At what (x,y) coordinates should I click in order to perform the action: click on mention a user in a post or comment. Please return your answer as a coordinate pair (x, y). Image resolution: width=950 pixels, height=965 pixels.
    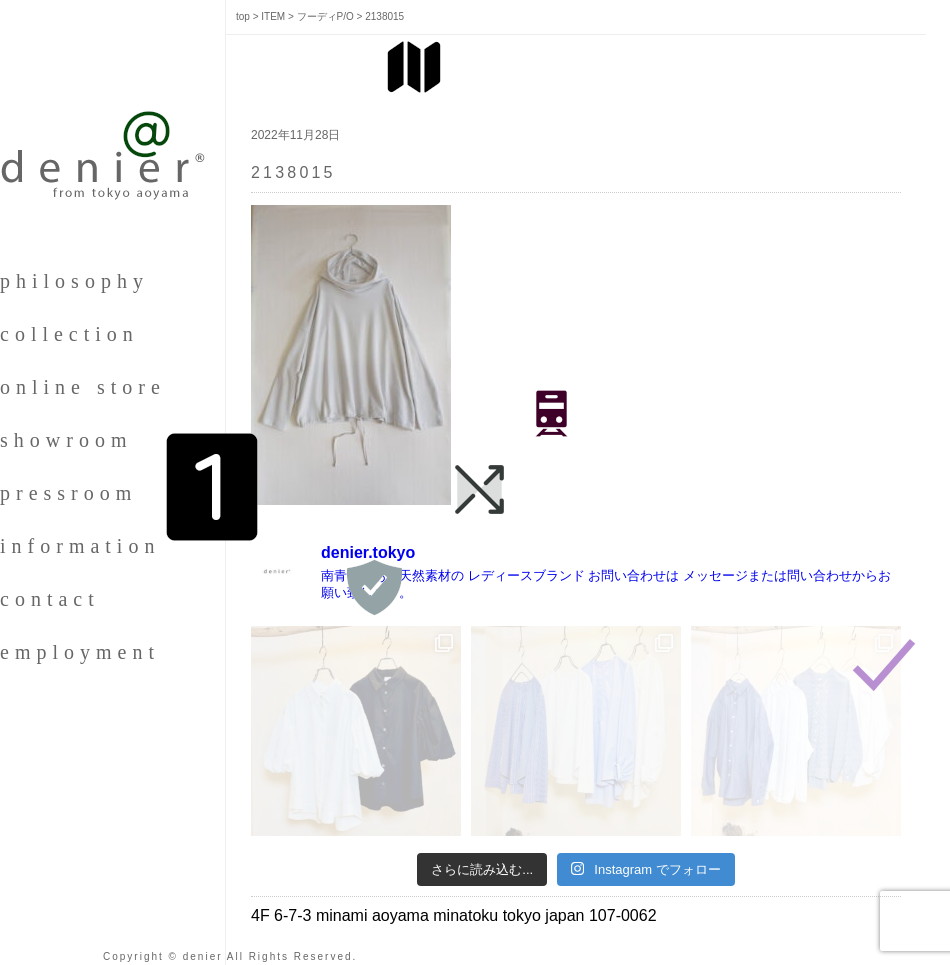
    Looking at the image, I should click on (146, 134).